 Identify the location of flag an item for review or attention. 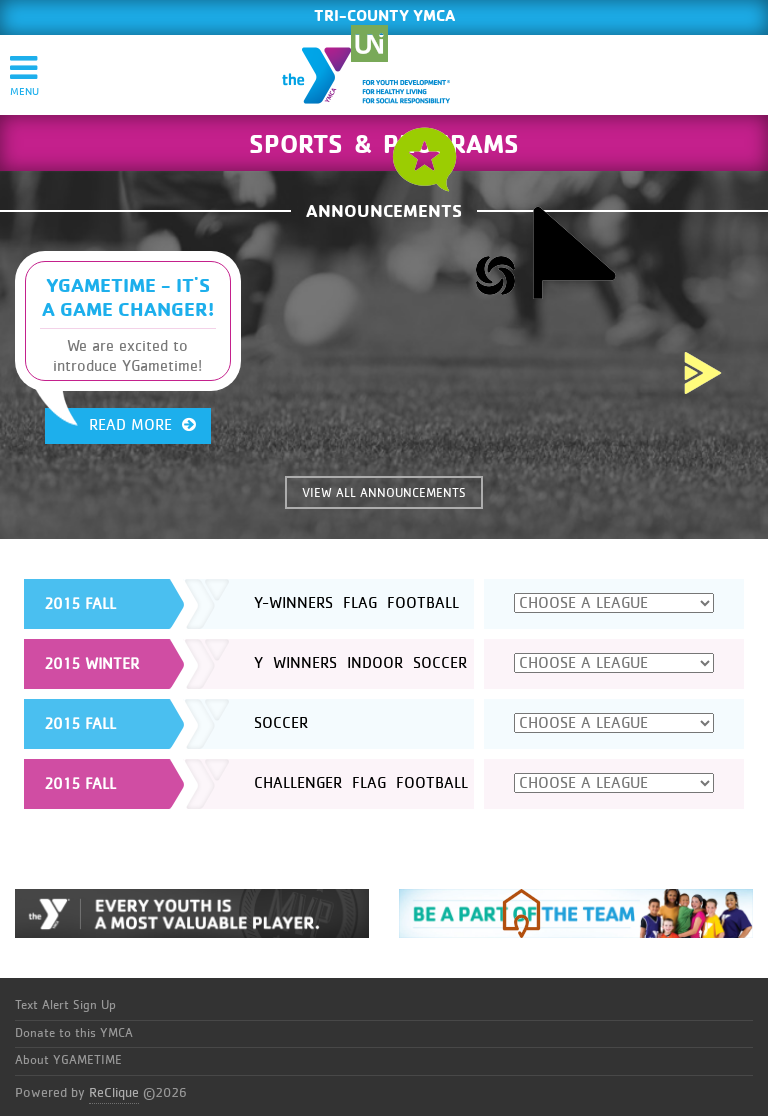
(570, 253).